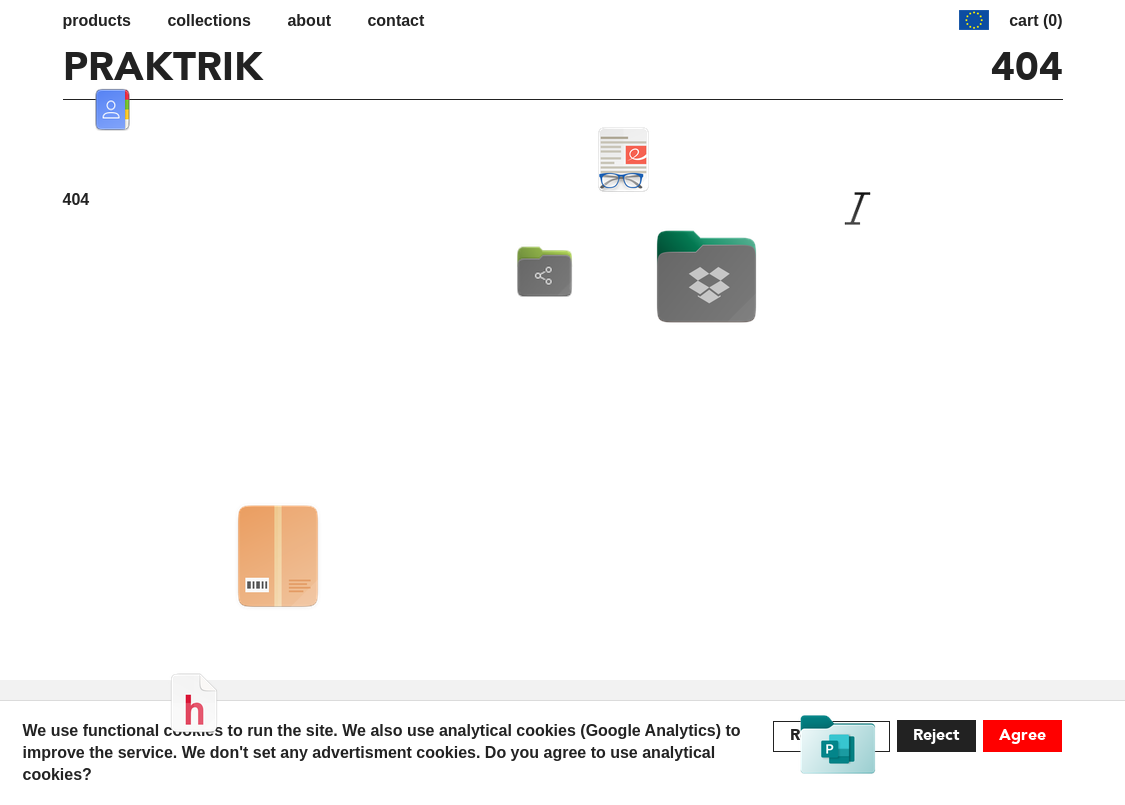 The image size is (1125, 805). What do you see at coordinates (112, 109) in the screenshot?
I see `open the contacts app` at bounding box center [112, 109].